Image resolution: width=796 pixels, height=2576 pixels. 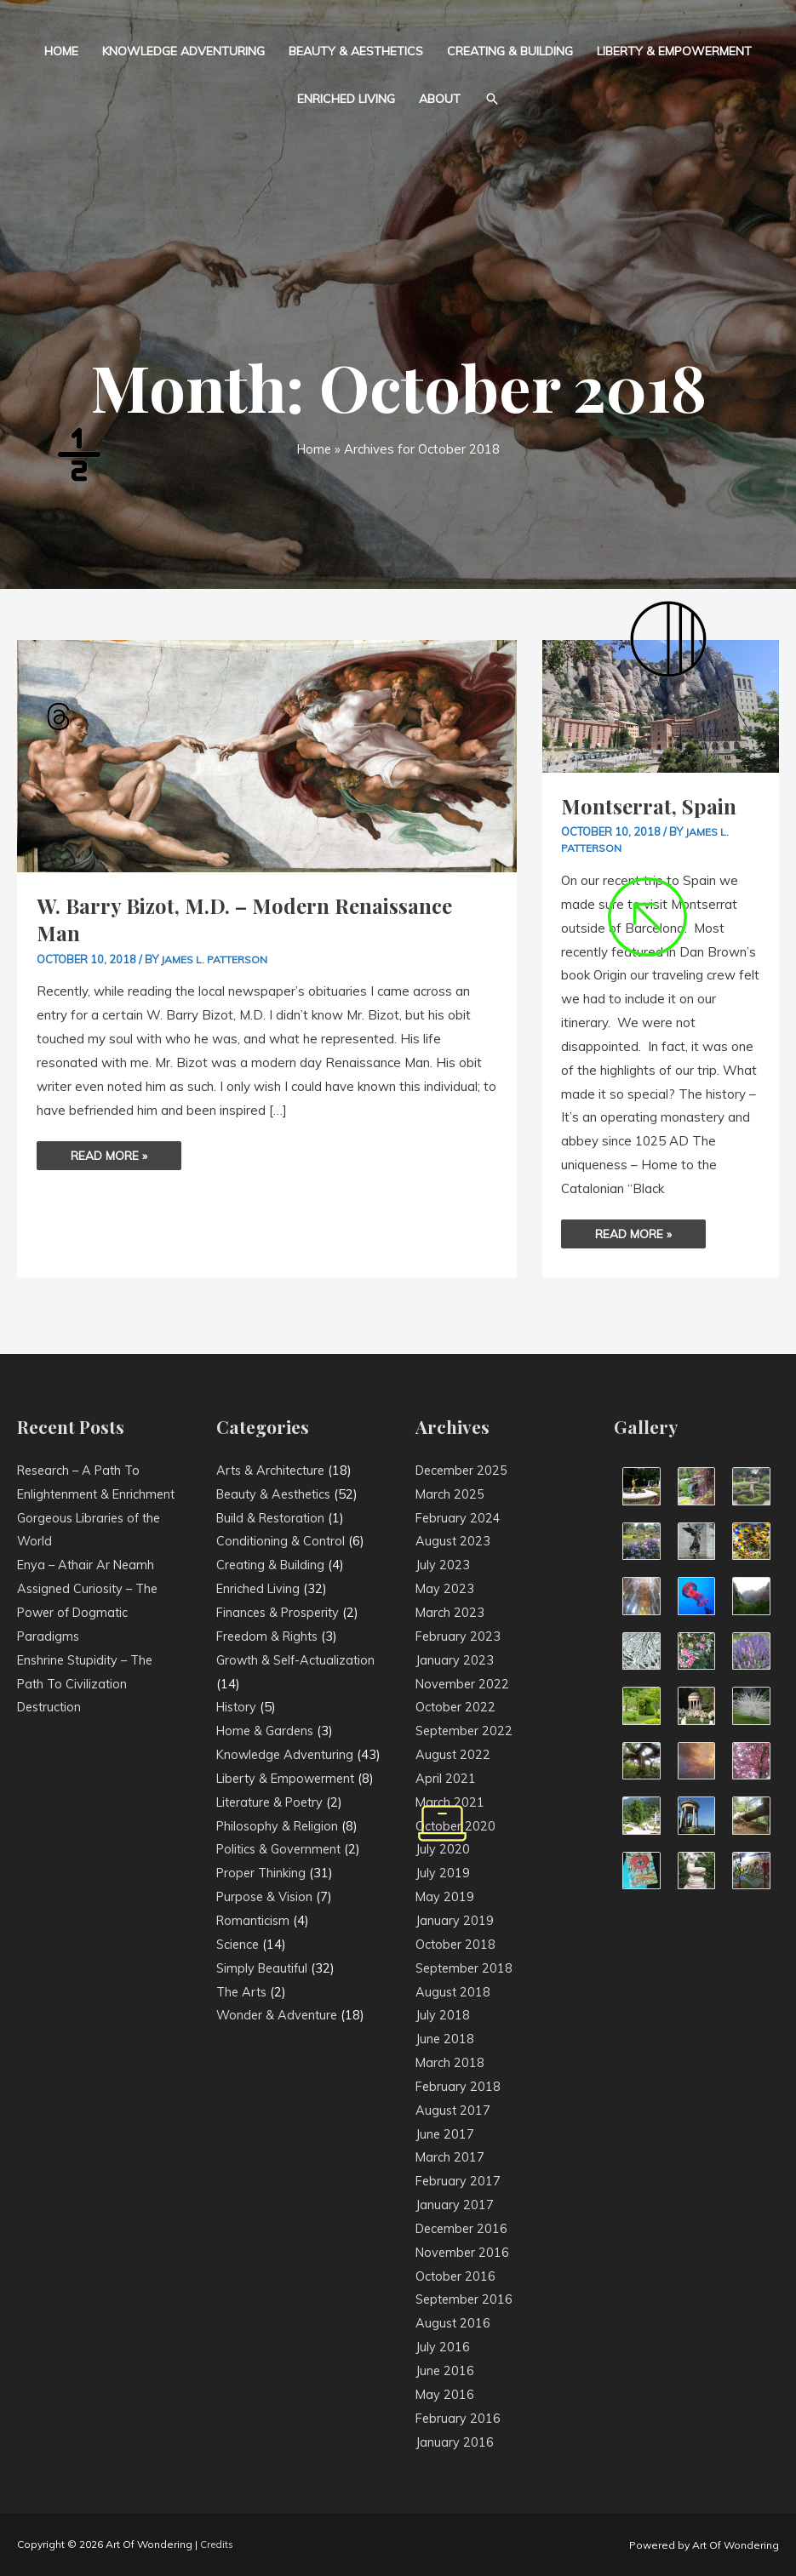 I want to click on open the Threads app, so click(x=59, y=717).